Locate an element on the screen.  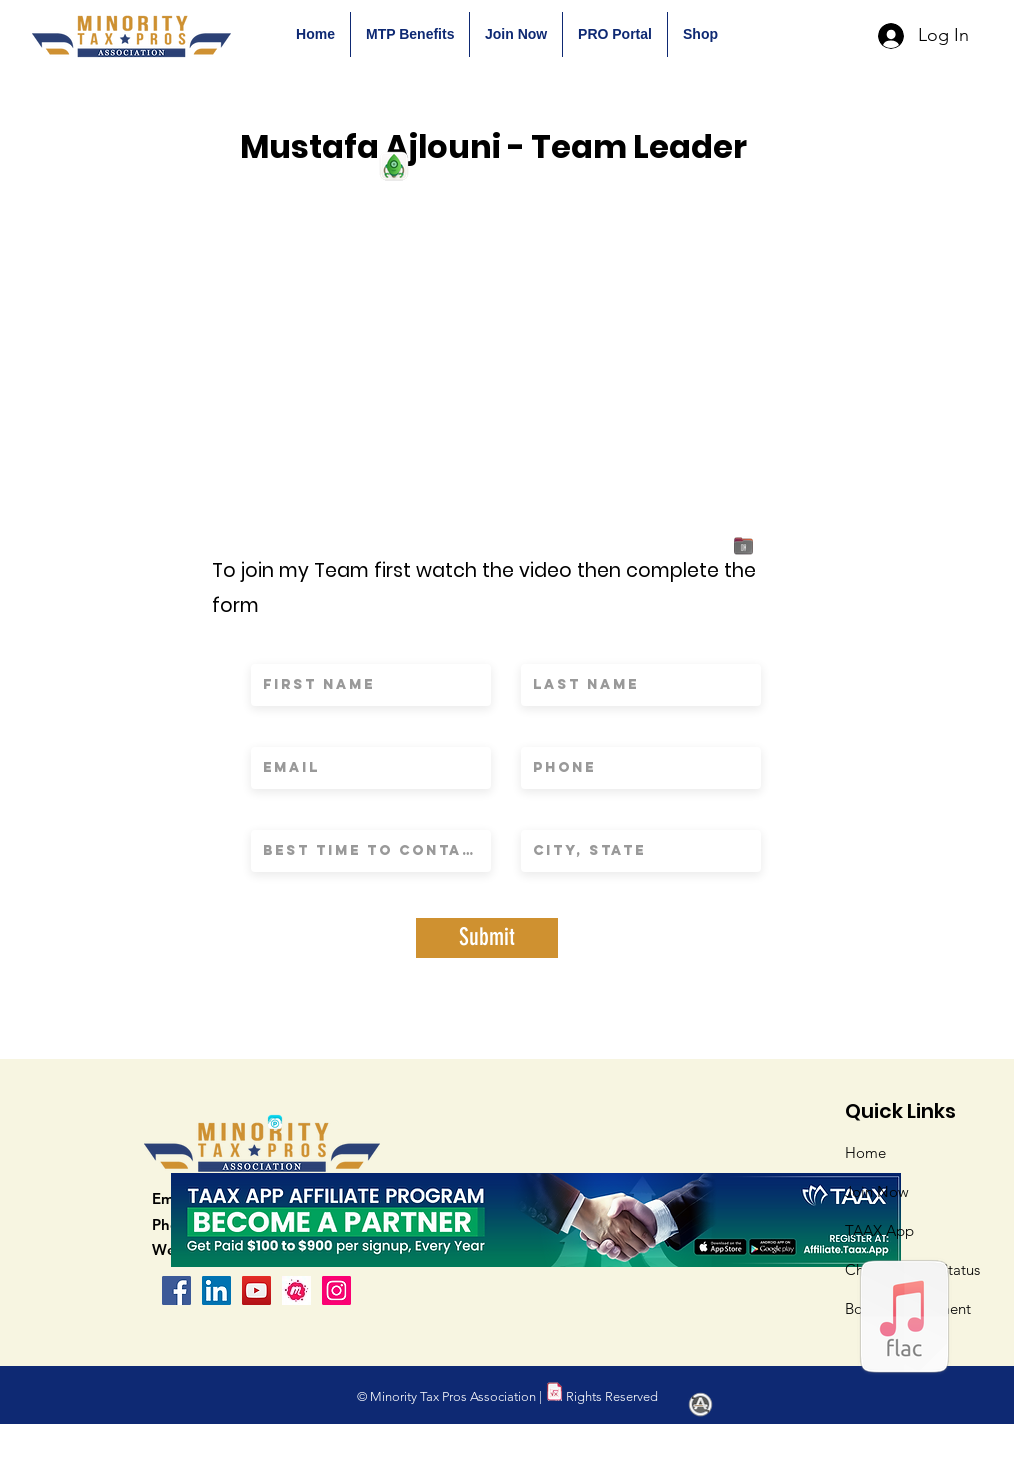
open pCloud cloud storage app is located at coordinates (275, 1122).